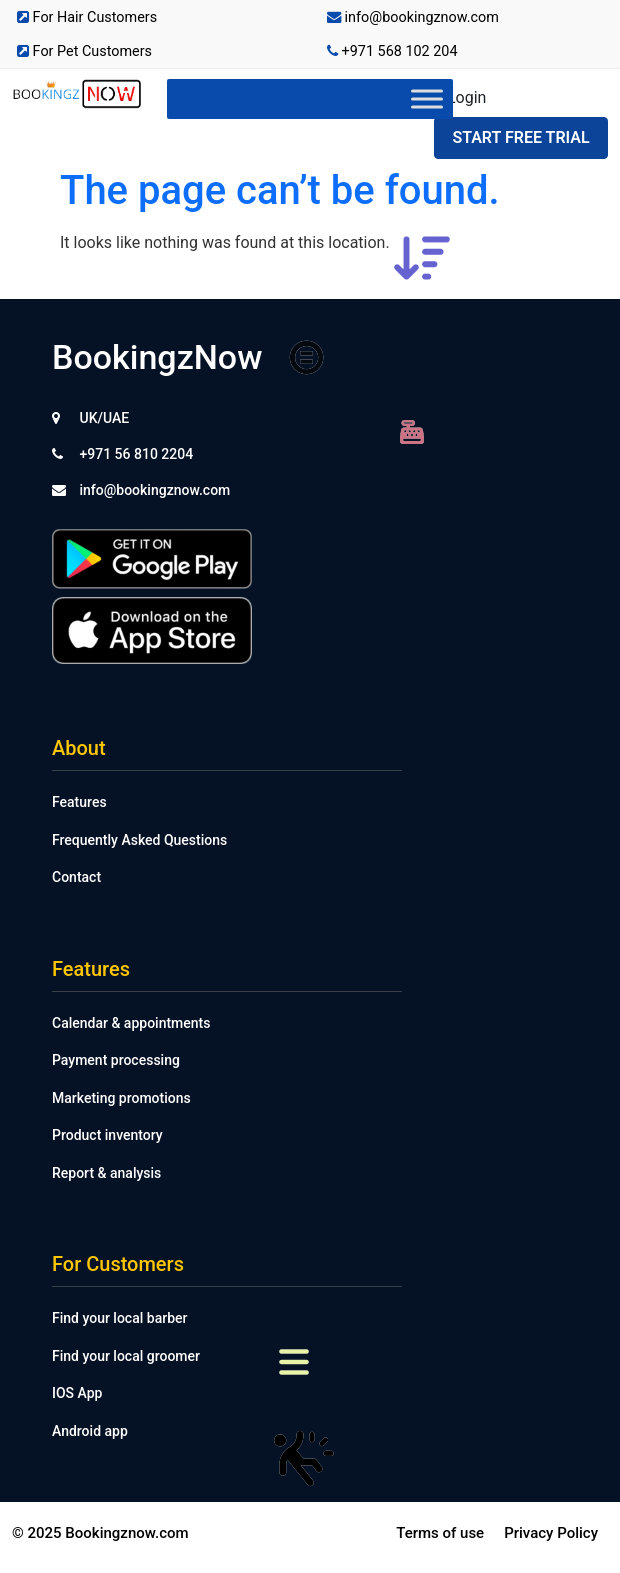  I want to click on sort items from largest to smallest, so click(422, 258).